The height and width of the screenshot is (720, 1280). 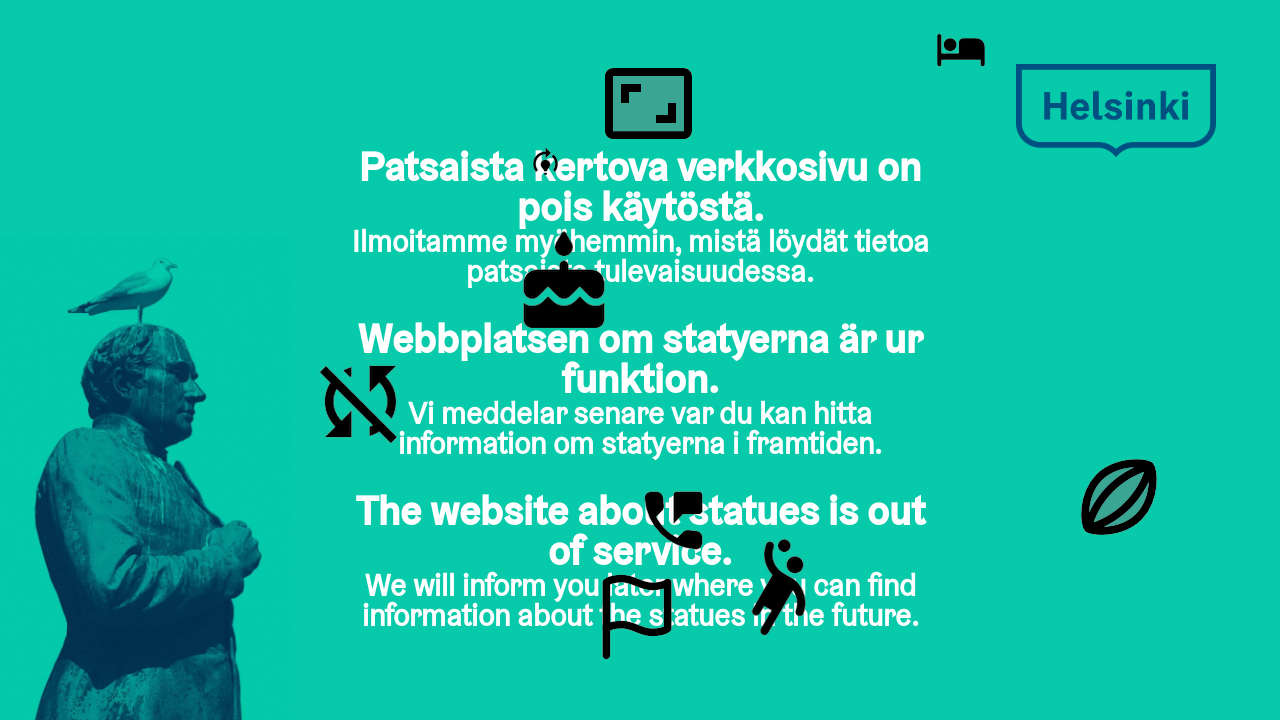 What do you see at coordinates (961, 49) in the screenshot?
I see `find nearby hotels or accommodations` at bounding box center [961, 49].